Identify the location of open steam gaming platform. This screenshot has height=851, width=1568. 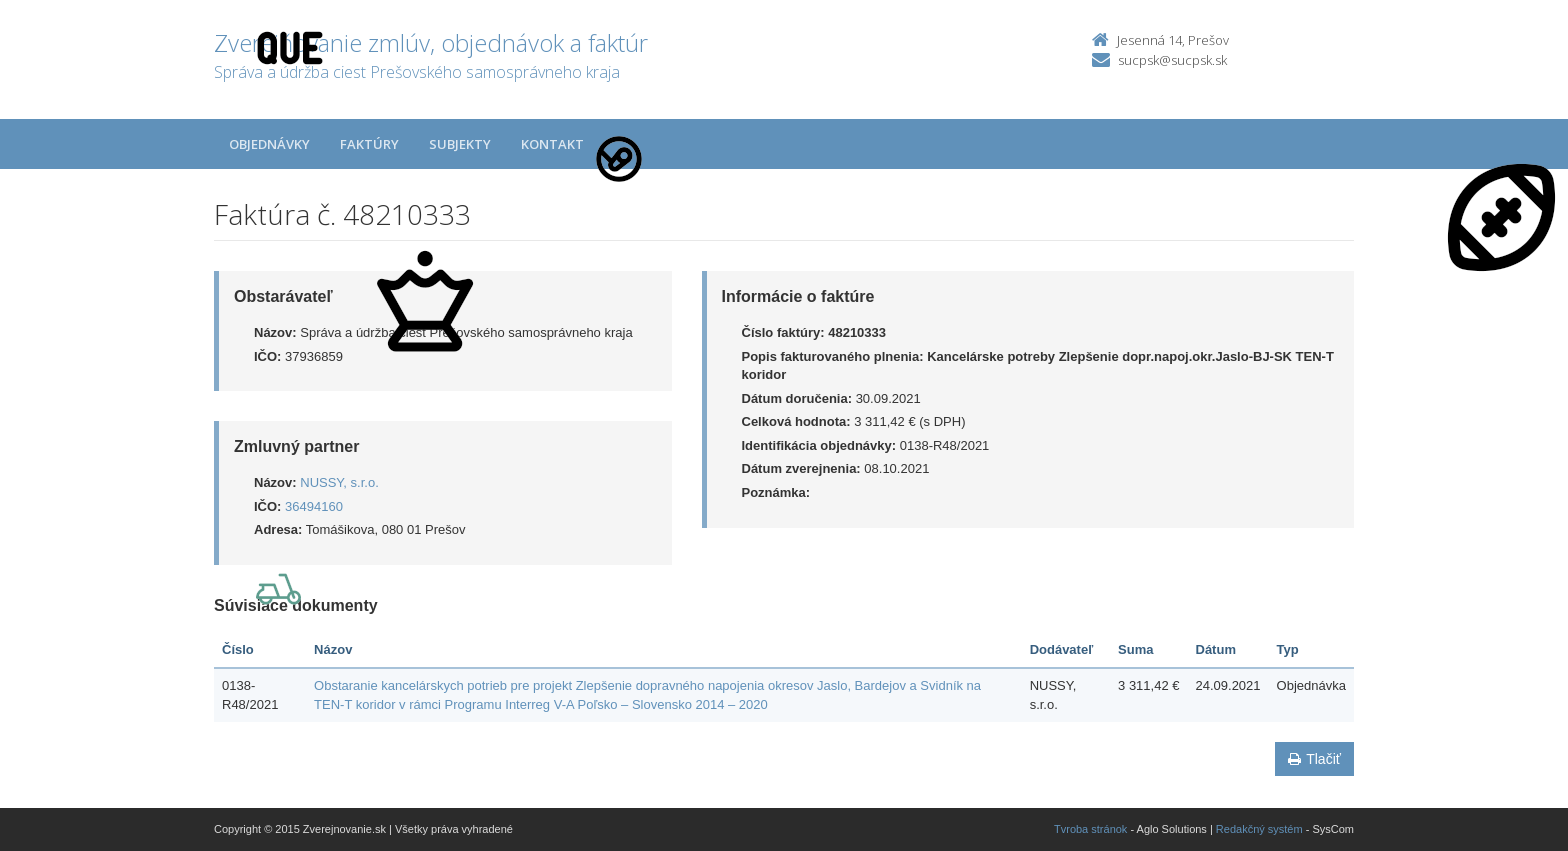
(619, 159).